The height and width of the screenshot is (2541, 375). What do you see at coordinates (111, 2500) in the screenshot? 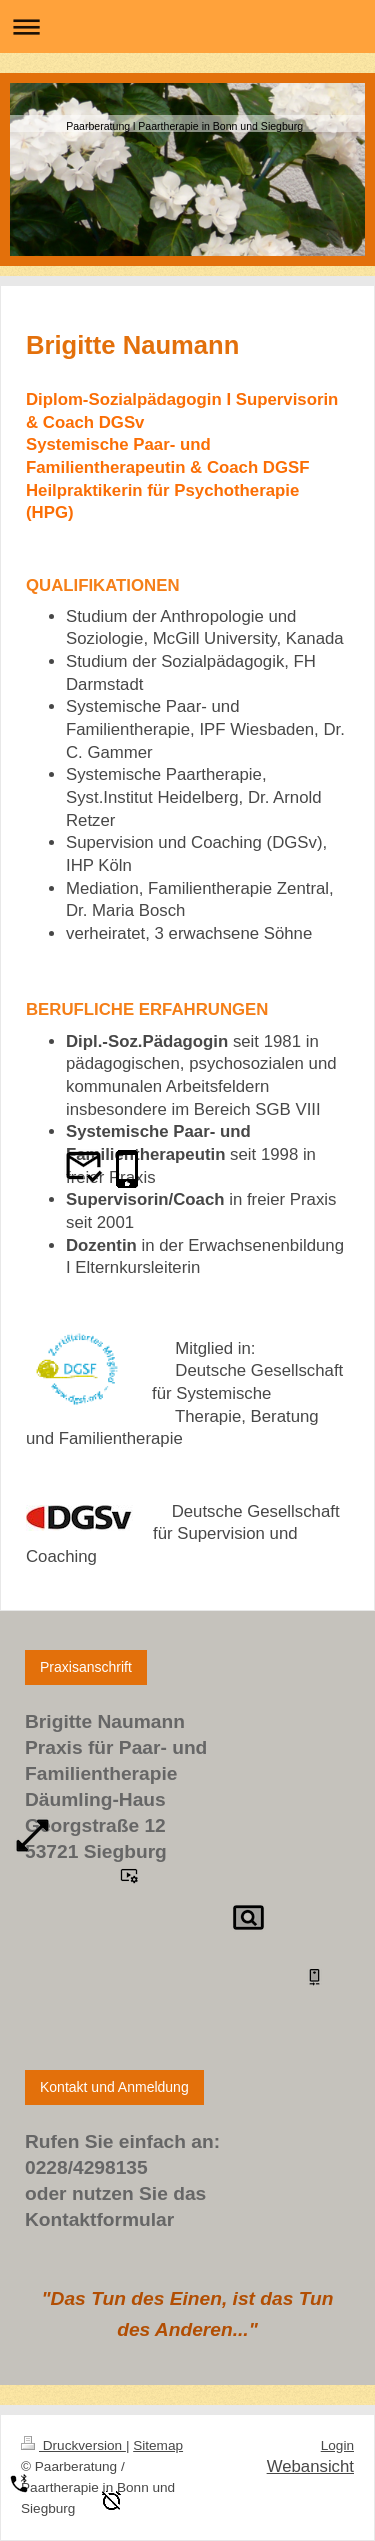
I see `disable or turn off alarm` at bounding box center [111, 2500].